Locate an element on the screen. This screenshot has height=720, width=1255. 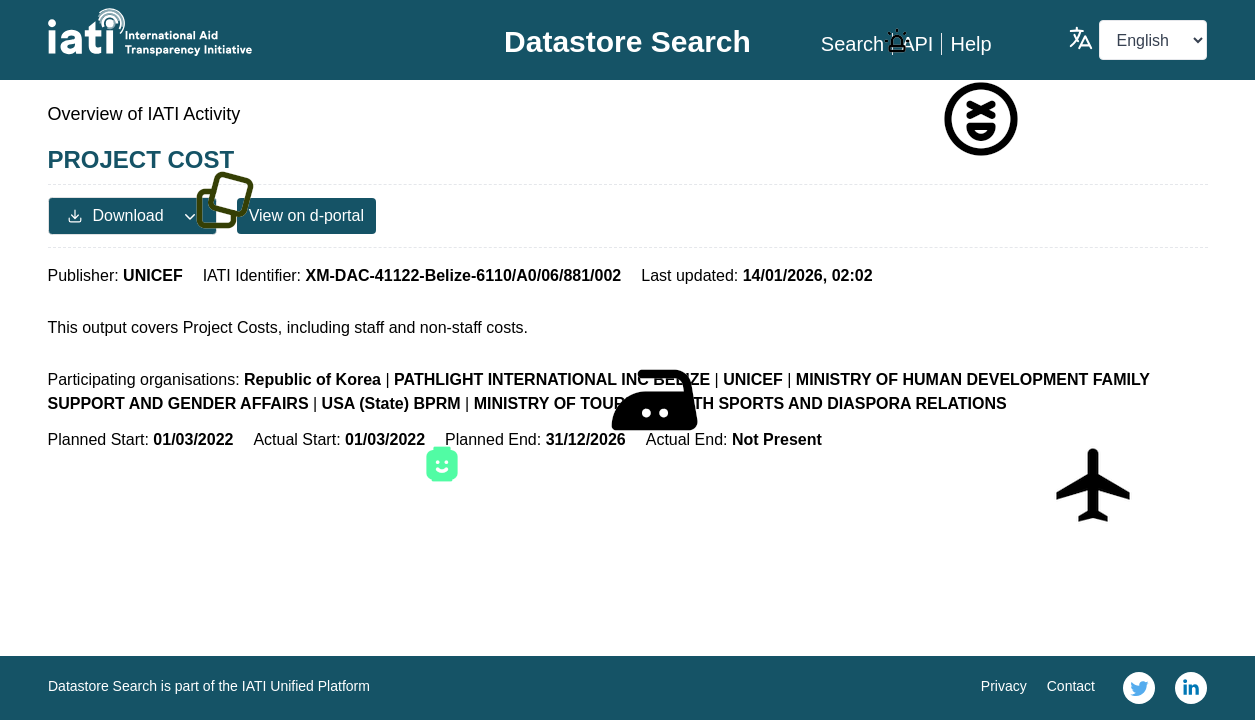
access building blocks or modular components is located at coordinates (442, 464).